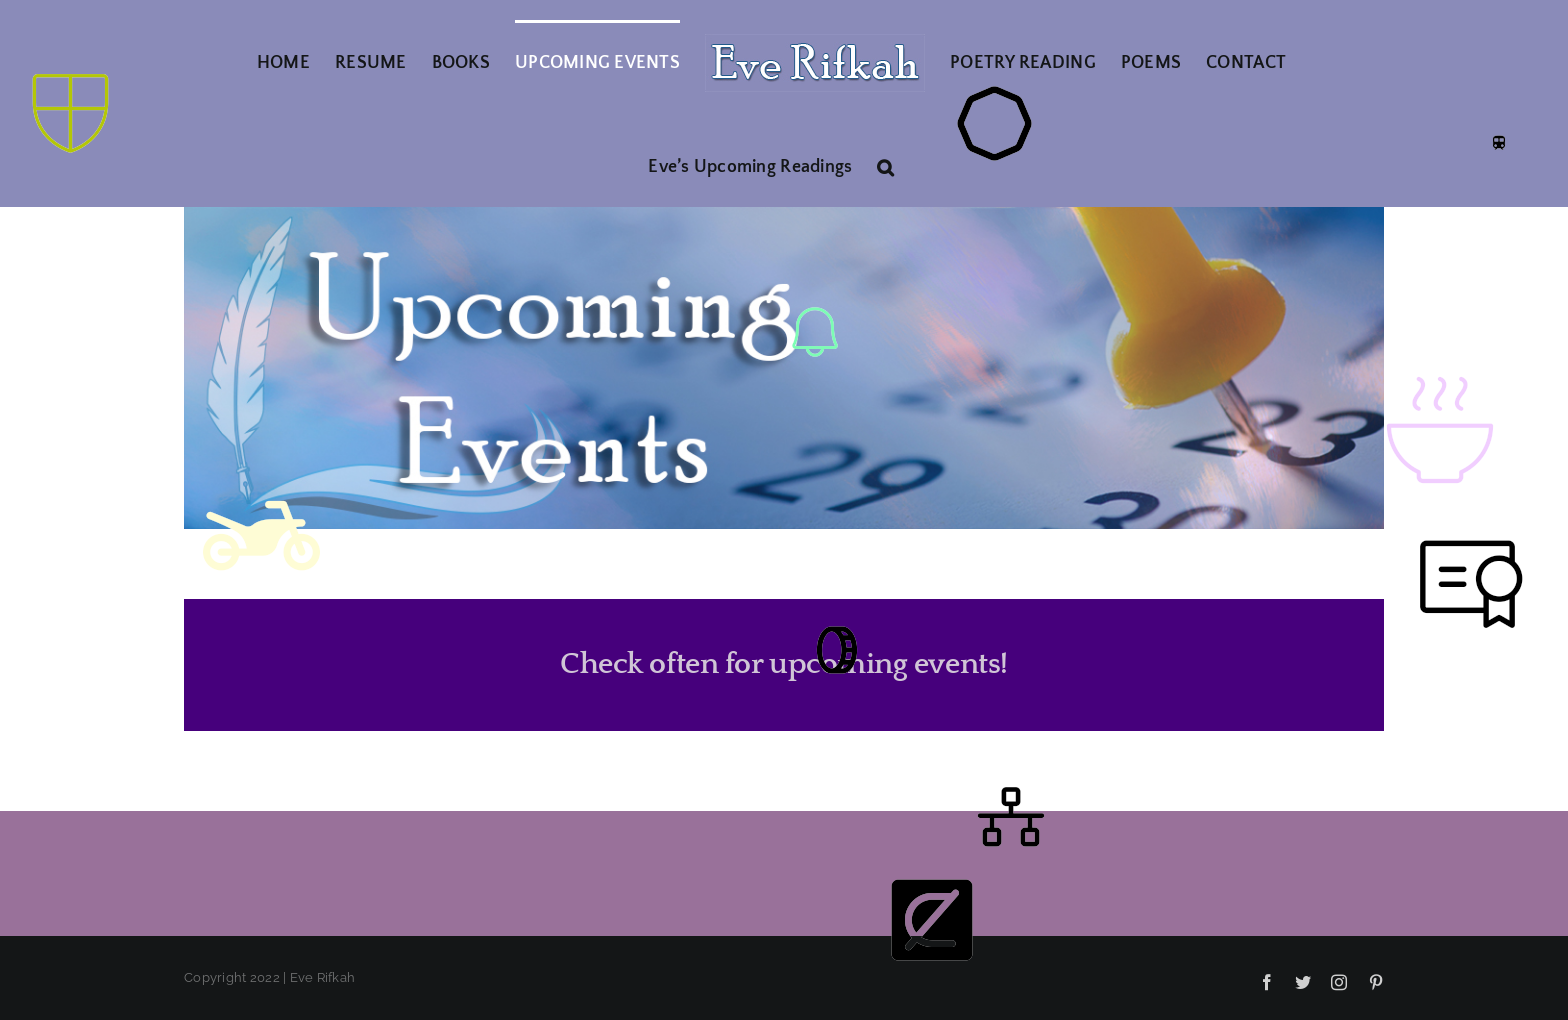 The height and width of the screenshot is (1020, 1568). Describe the element at coordinates (261, 537) in the screenshot. I see `select motorcycle as vehicle type` at that location.